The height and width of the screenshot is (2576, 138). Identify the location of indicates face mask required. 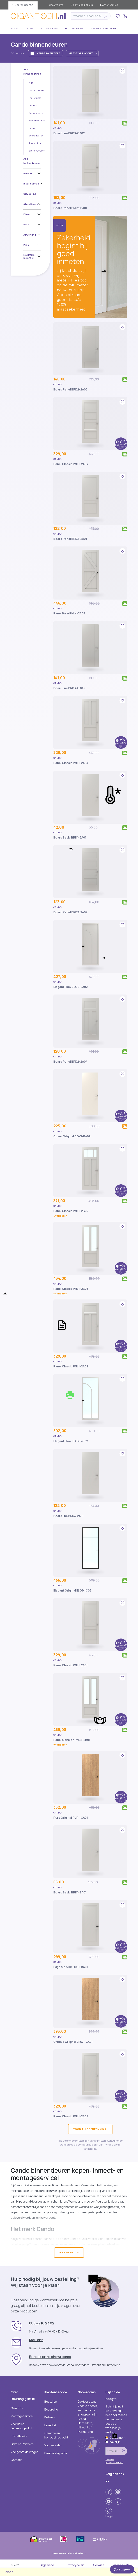
(100, 1721).